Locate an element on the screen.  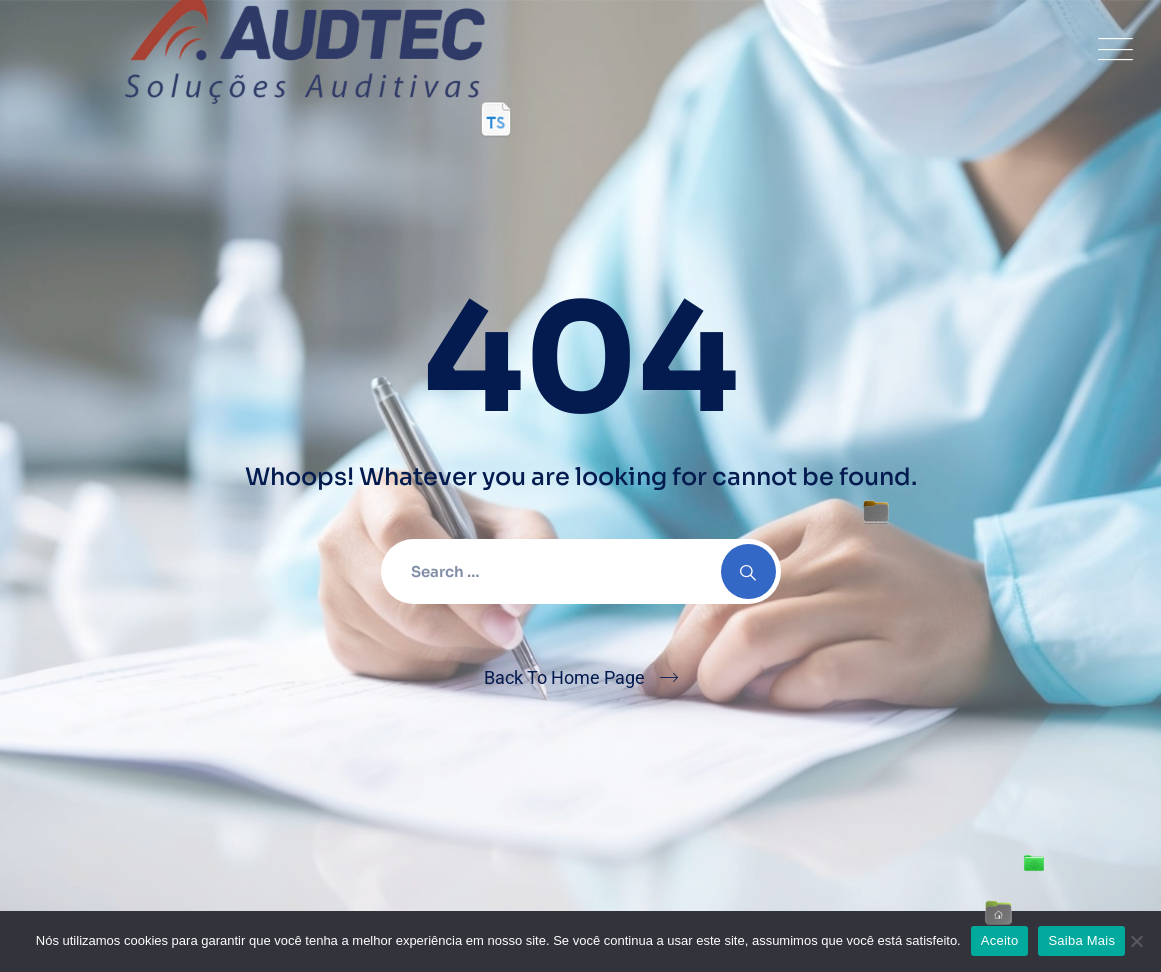
access files stored on a remote server is located at coordinates (876, 512).